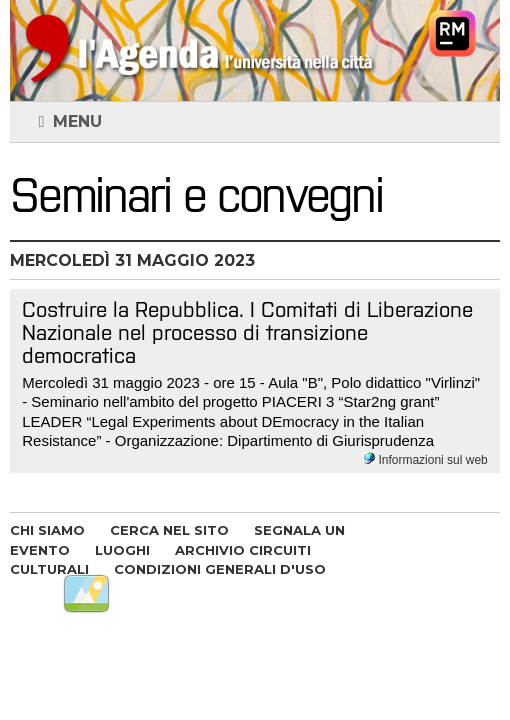 The height and width of the screenshot is (720, 510). What do you see at coordinates (86, 593) in the screenshot?
I see `open the photos app` at bounding box center [86, 593].